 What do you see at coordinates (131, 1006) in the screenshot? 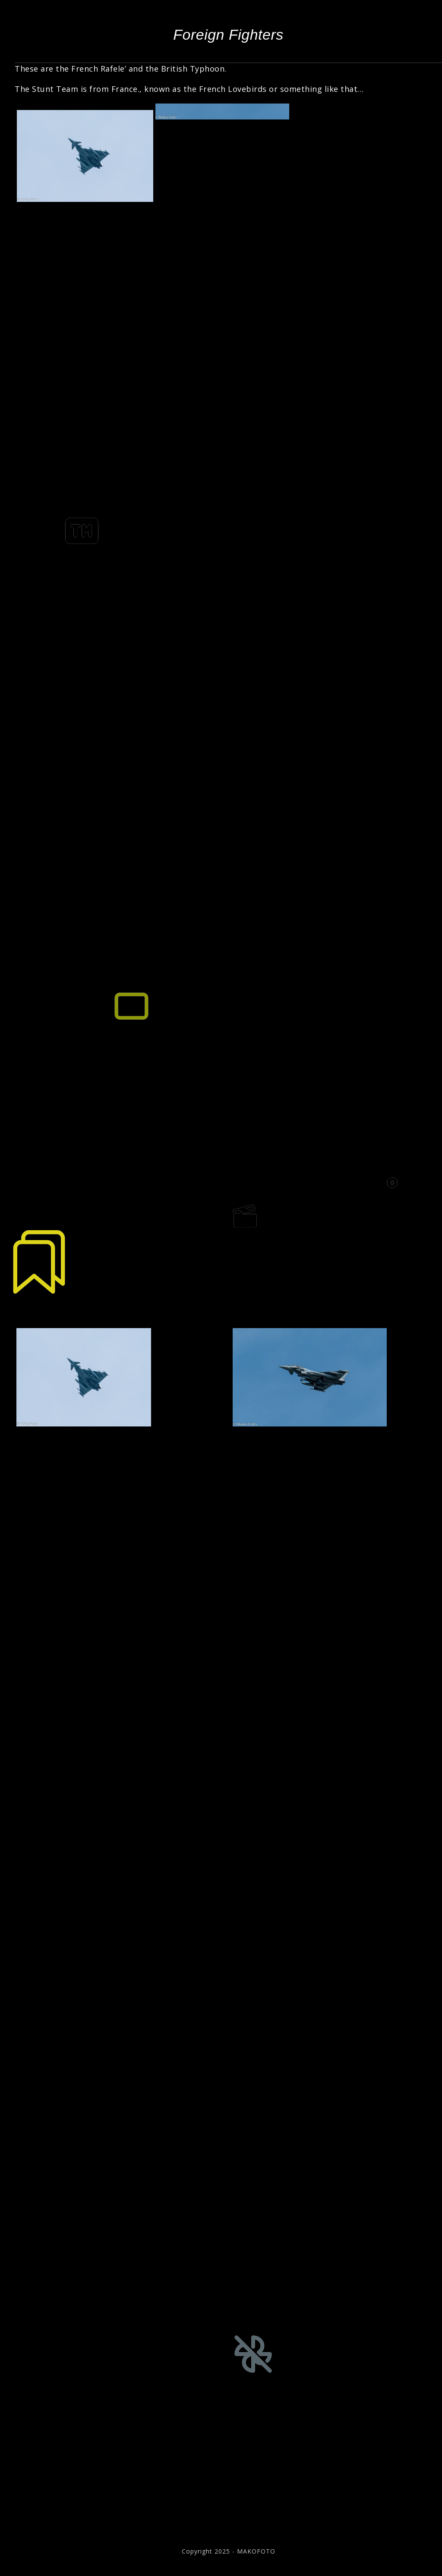
I see `select or define a rectangular area` at bounding box center [131, 1006].